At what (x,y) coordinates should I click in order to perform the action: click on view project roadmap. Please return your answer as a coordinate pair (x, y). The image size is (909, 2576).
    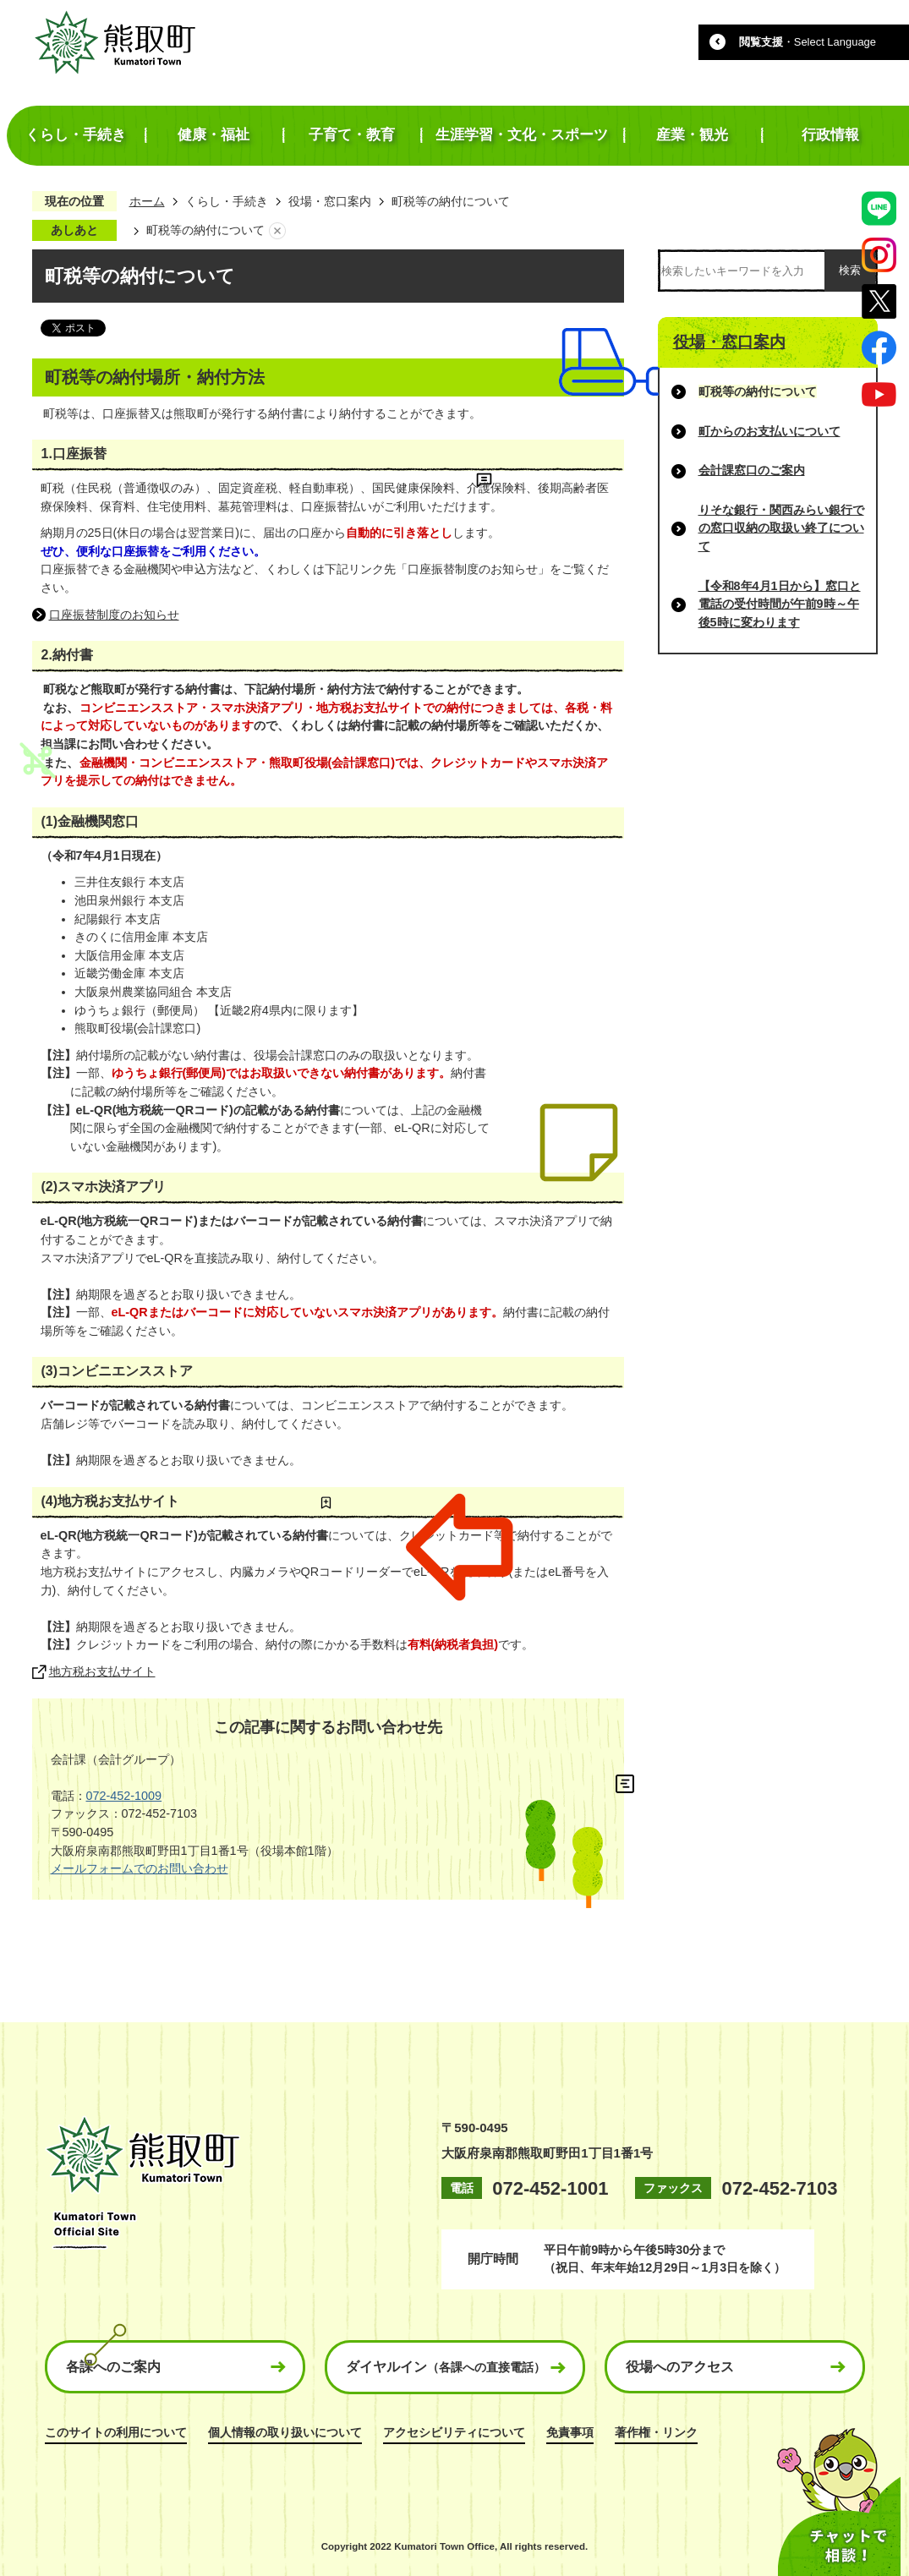
    Looking at the image, I should click on (625, 1784).